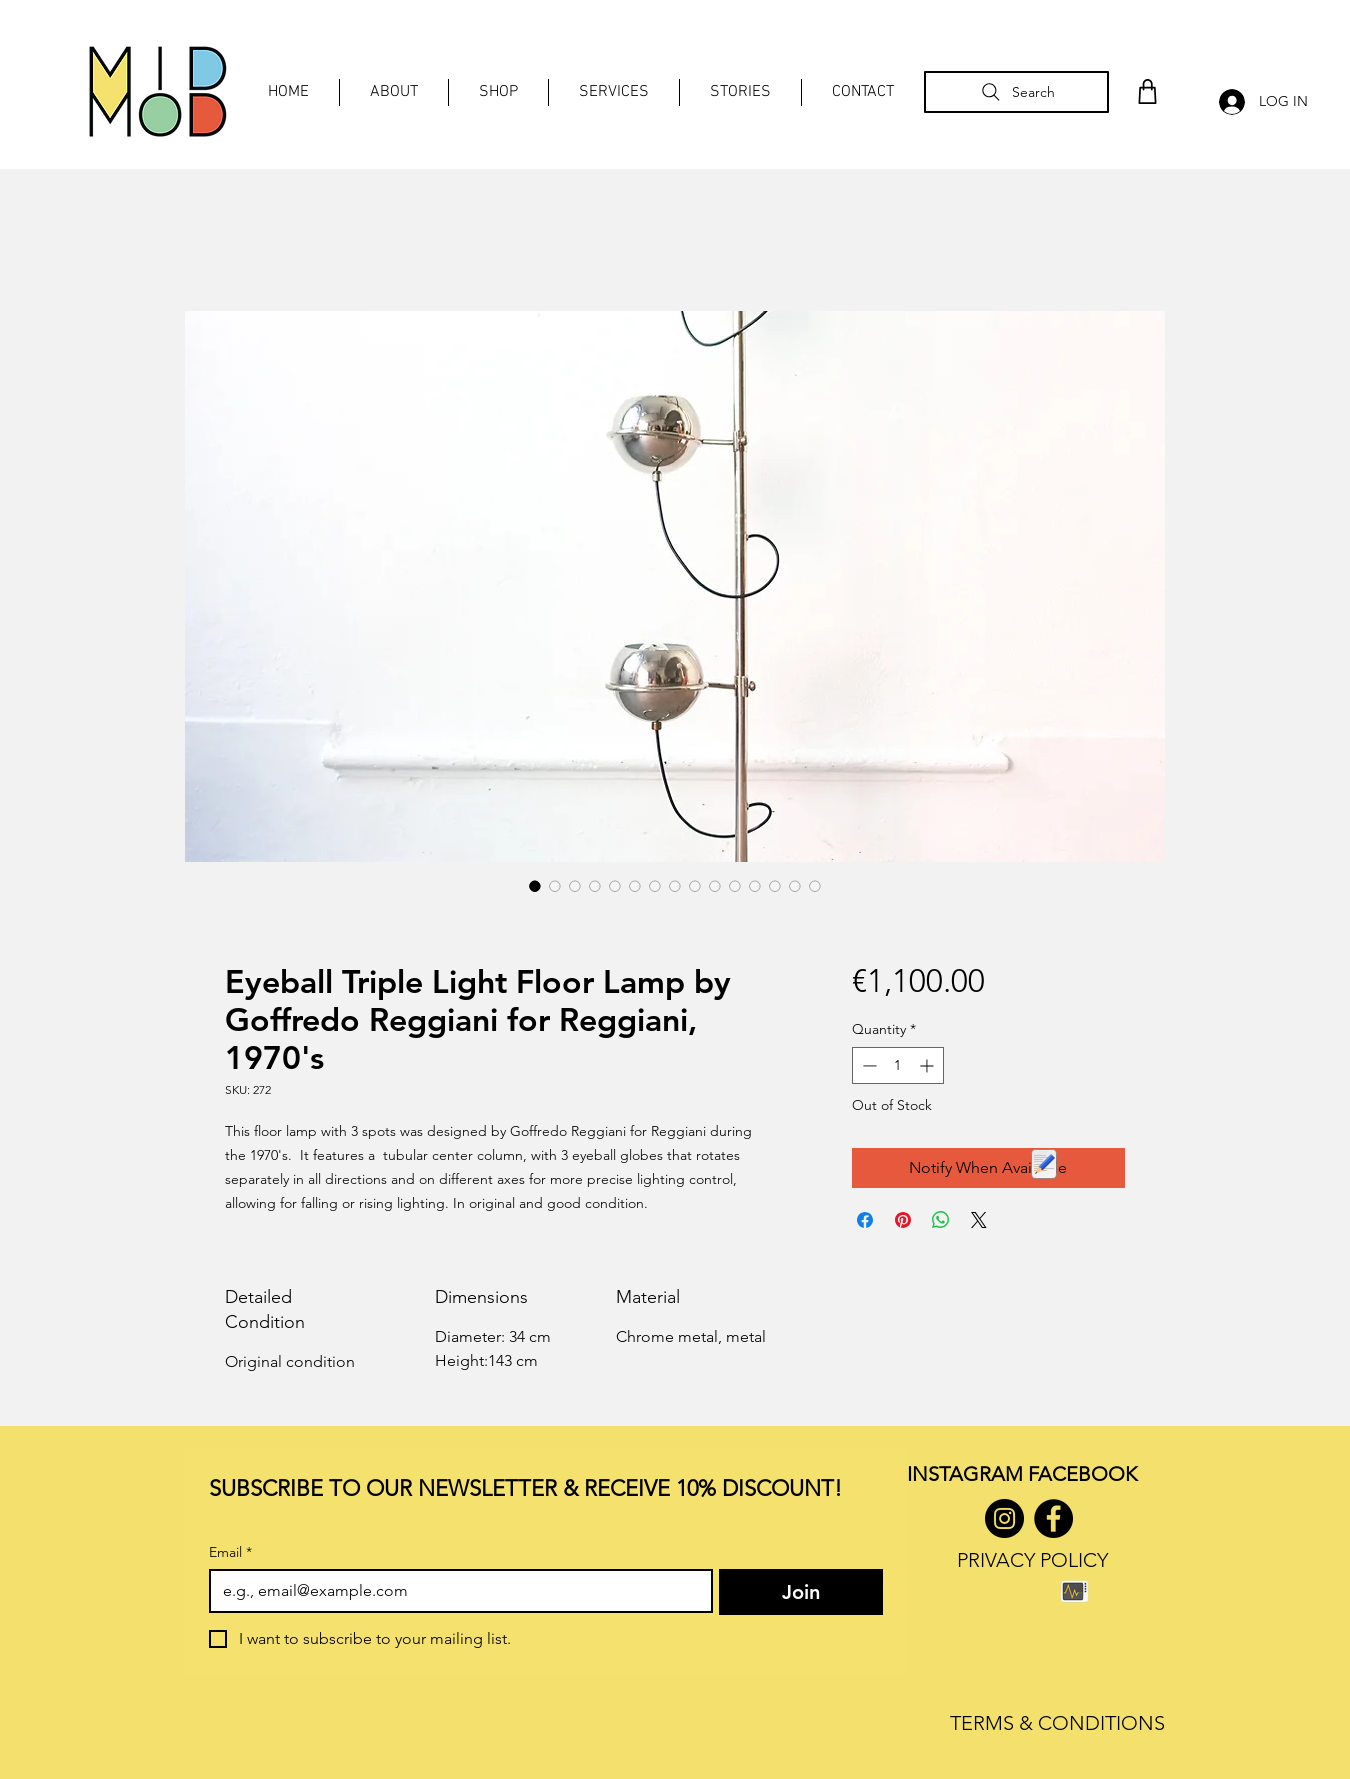  I want to click on open gedit text editor, so click(1044, 1164).